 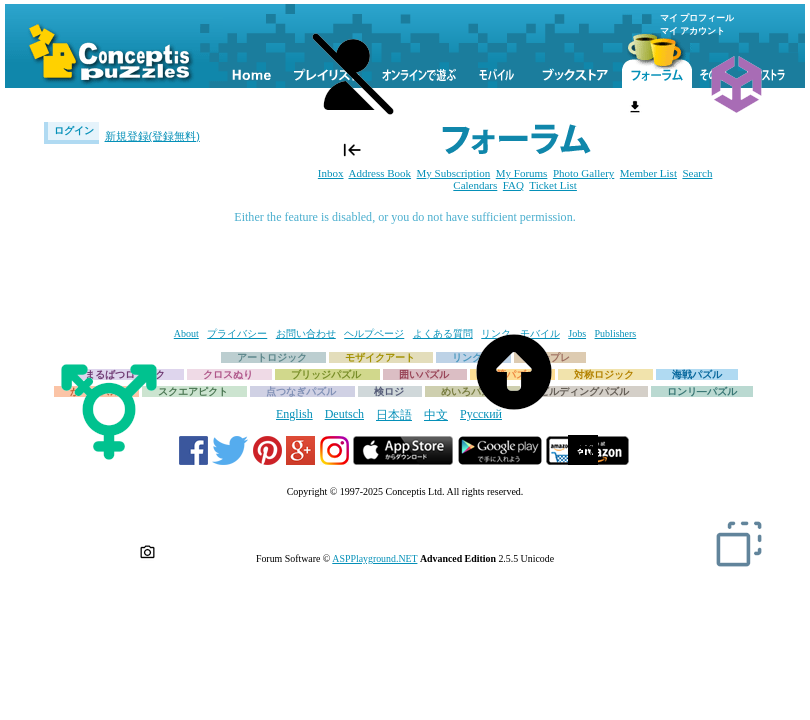 What do you see at coordinates (739, 544) in the screenshot?
I see `send selected element to background layer` at bounding box center [739, 544].